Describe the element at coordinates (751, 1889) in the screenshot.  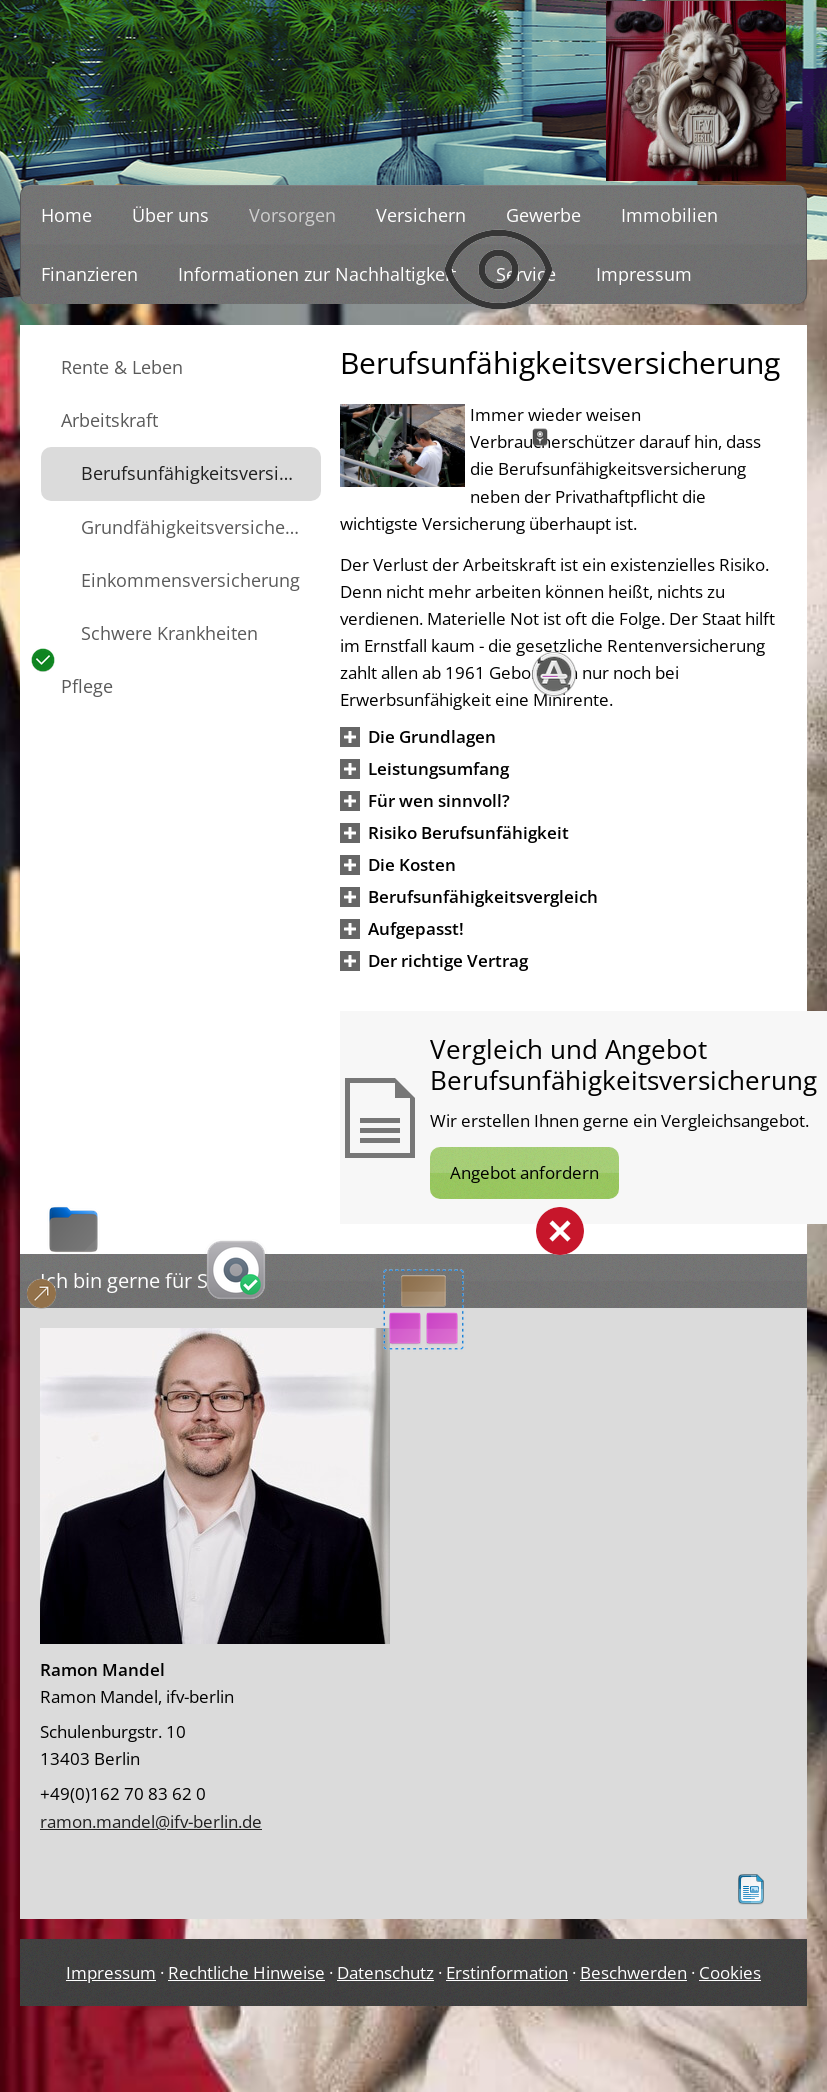
I see `open a text document template file` at that location.